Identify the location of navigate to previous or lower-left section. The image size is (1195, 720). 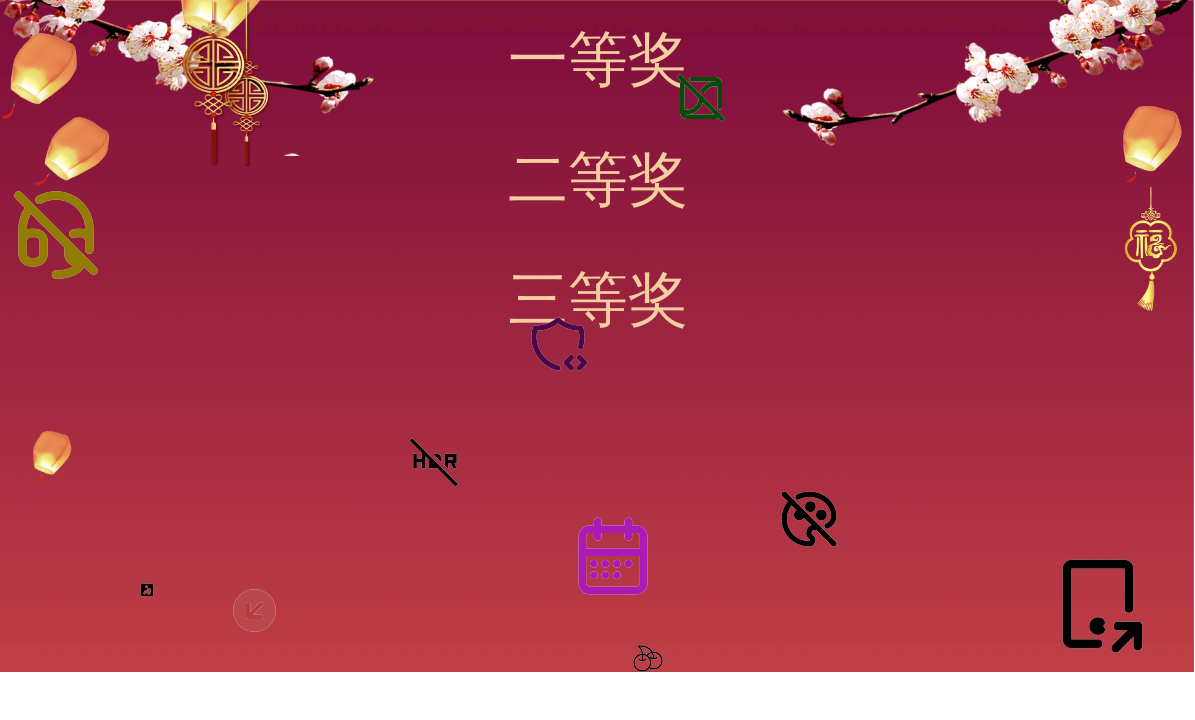
(254, 610).